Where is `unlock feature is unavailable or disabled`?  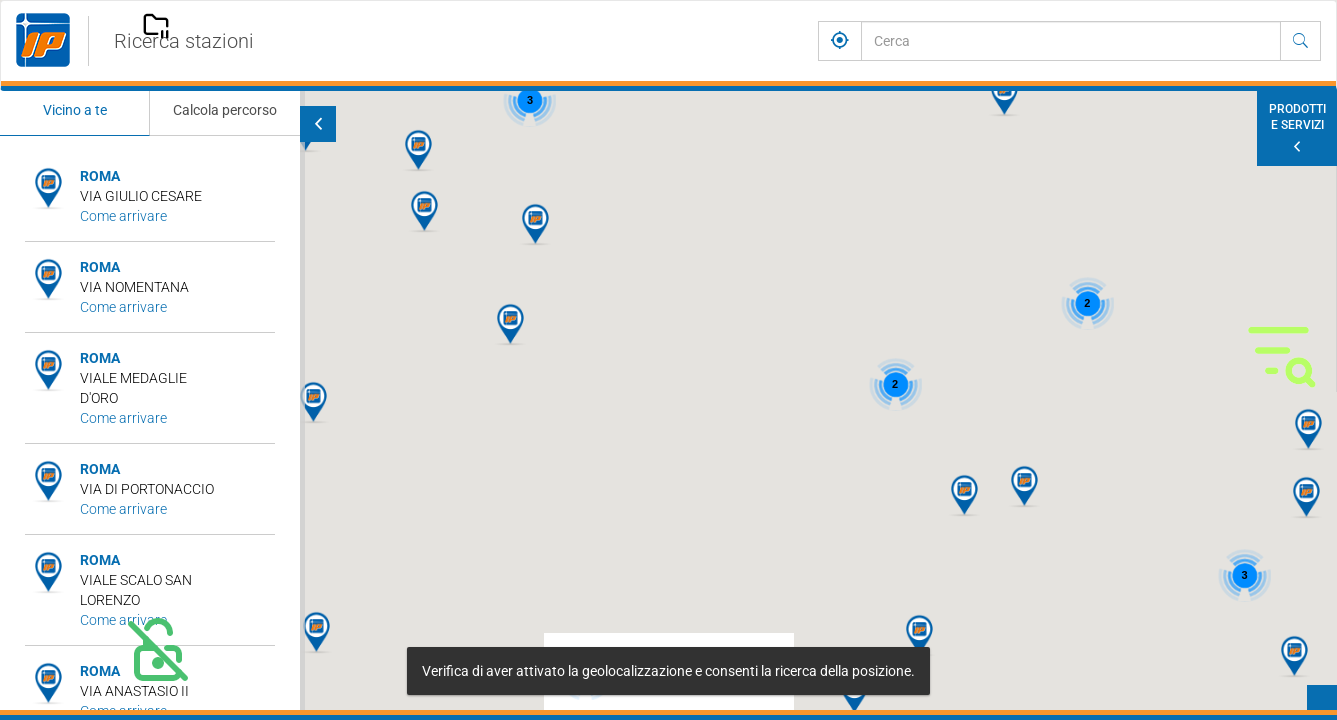
unlock feature is unavailable or disabled is located at coordinates (158, 651).